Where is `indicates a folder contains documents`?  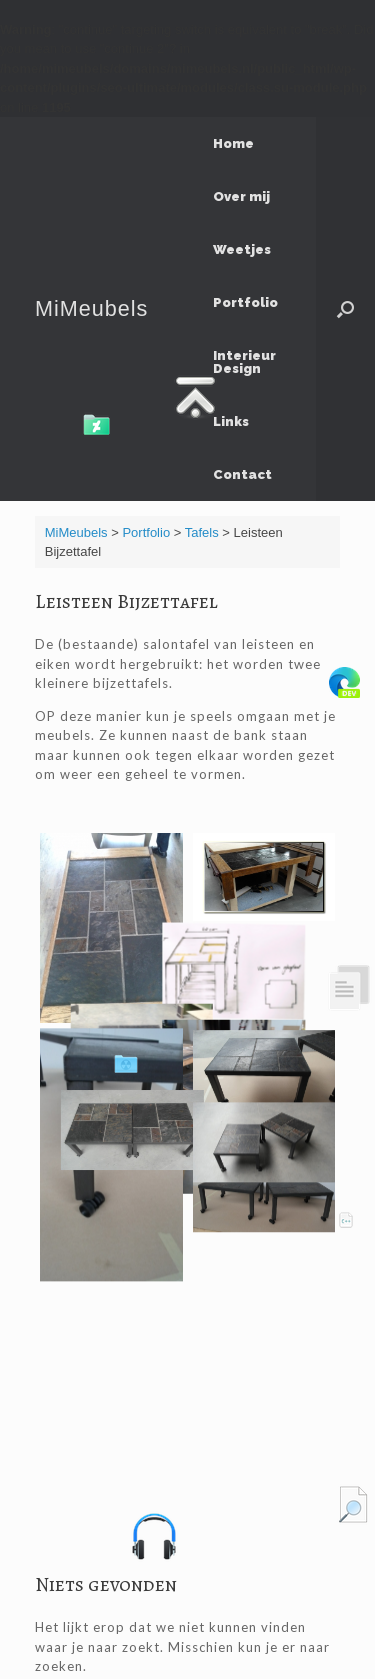 indicates a folder contains documents is located at coordinates (349, 988).